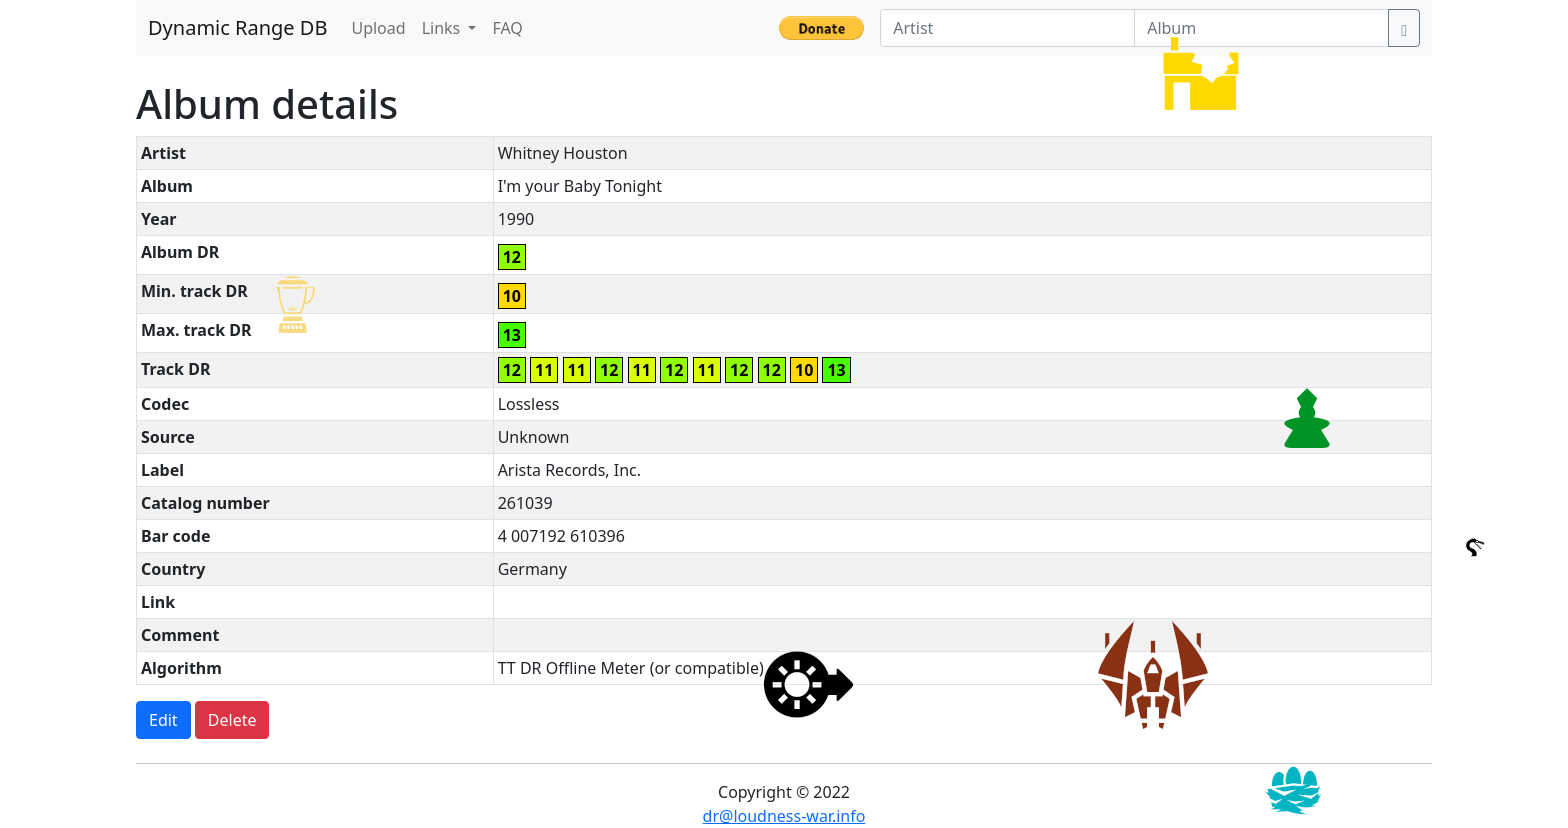 The height and width of the screenshot is (828, 1568). Describe the element at coordinates (1153, 675) in the screenshot. I see `launch space combat game` at that location.